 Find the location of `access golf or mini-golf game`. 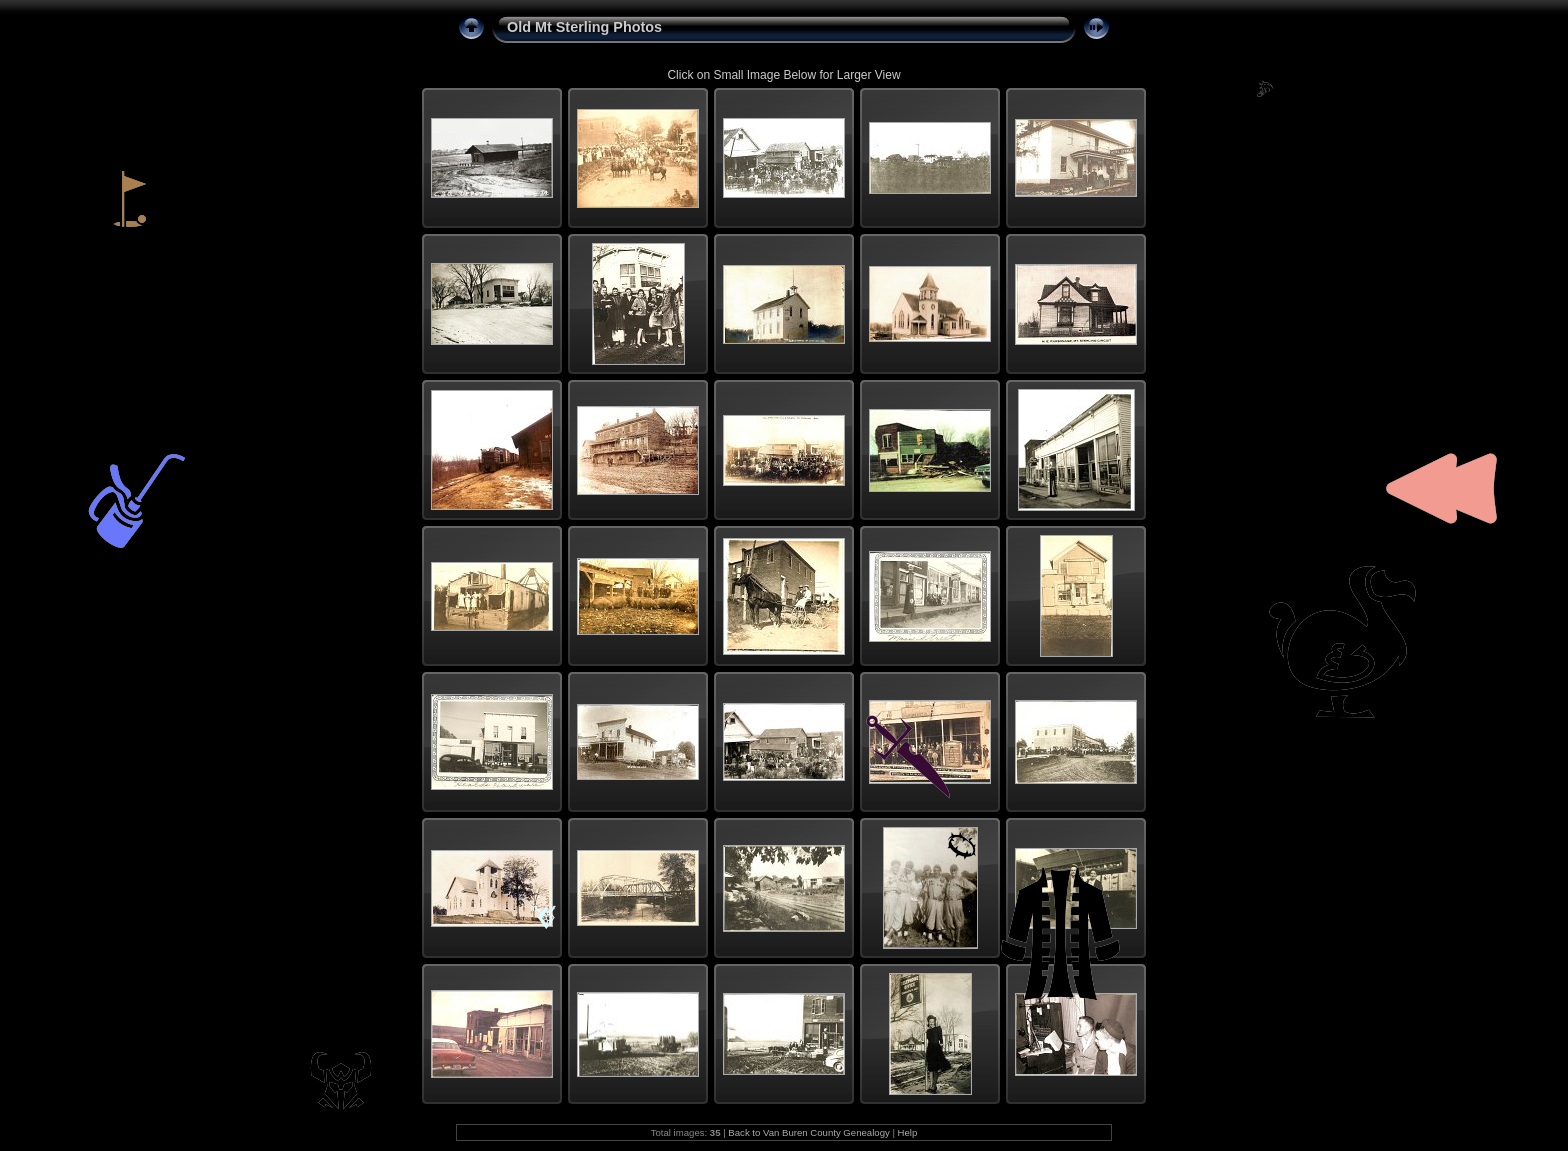

access golf or mini-golf game is located at coordinates (130, 199).